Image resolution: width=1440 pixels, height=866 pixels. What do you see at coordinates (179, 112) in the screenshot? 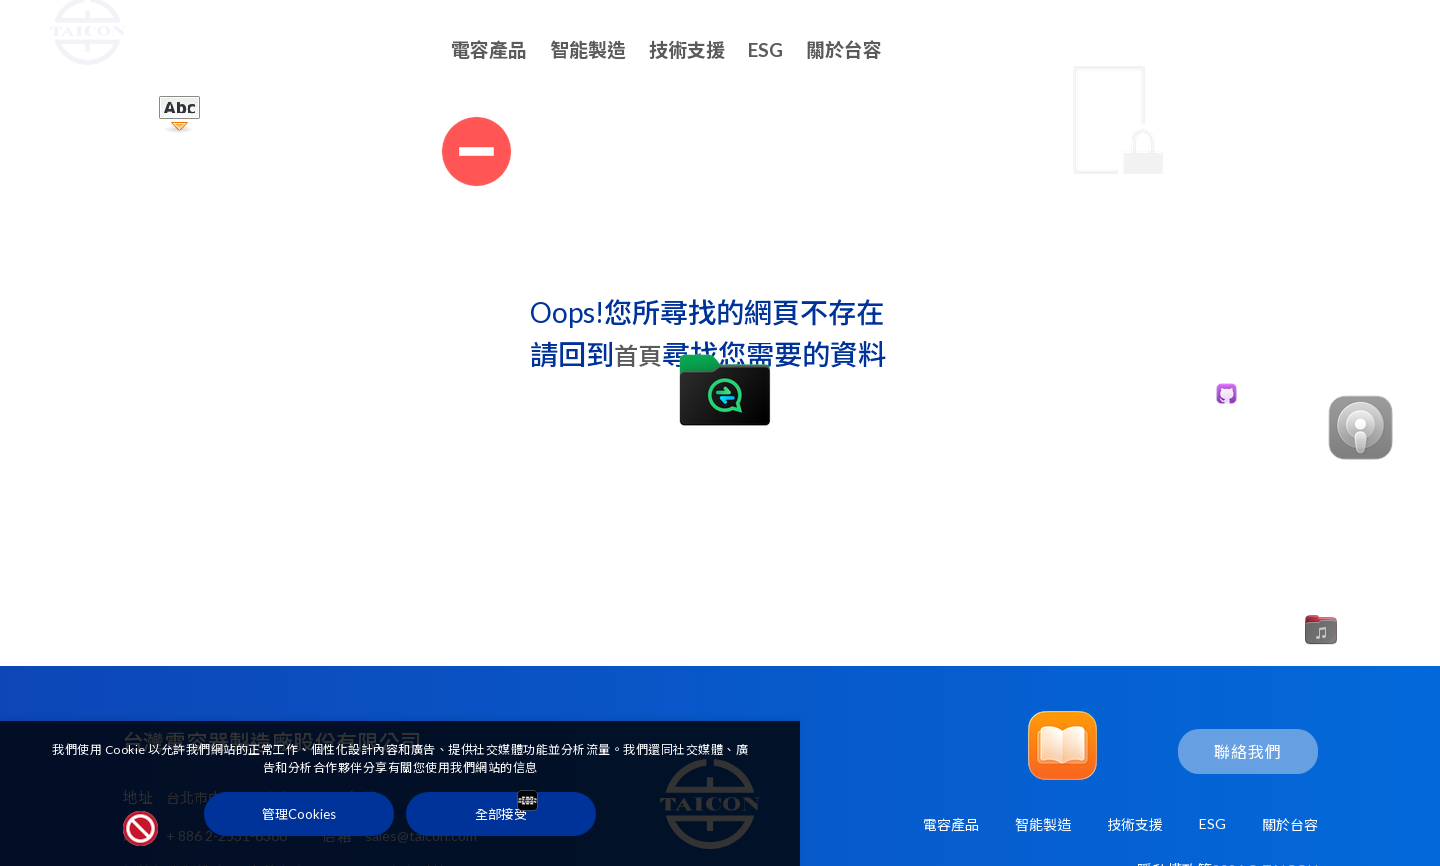
I see `insert text at cursor position` at bounding box center [179, 112].